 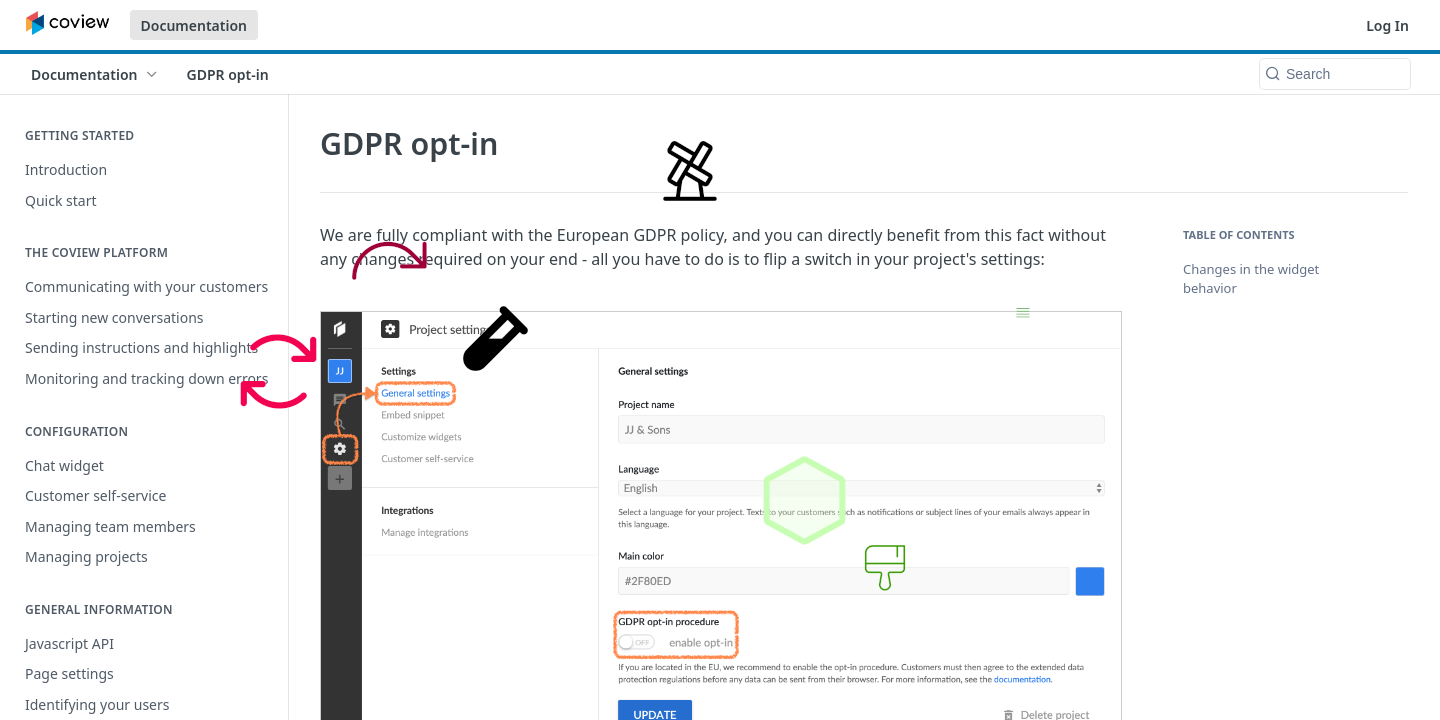 What do you see at coordinates (690, 172) in the screenshot?
I see `indicates wind or renewable energy settings` at bounding box center [690, 172].